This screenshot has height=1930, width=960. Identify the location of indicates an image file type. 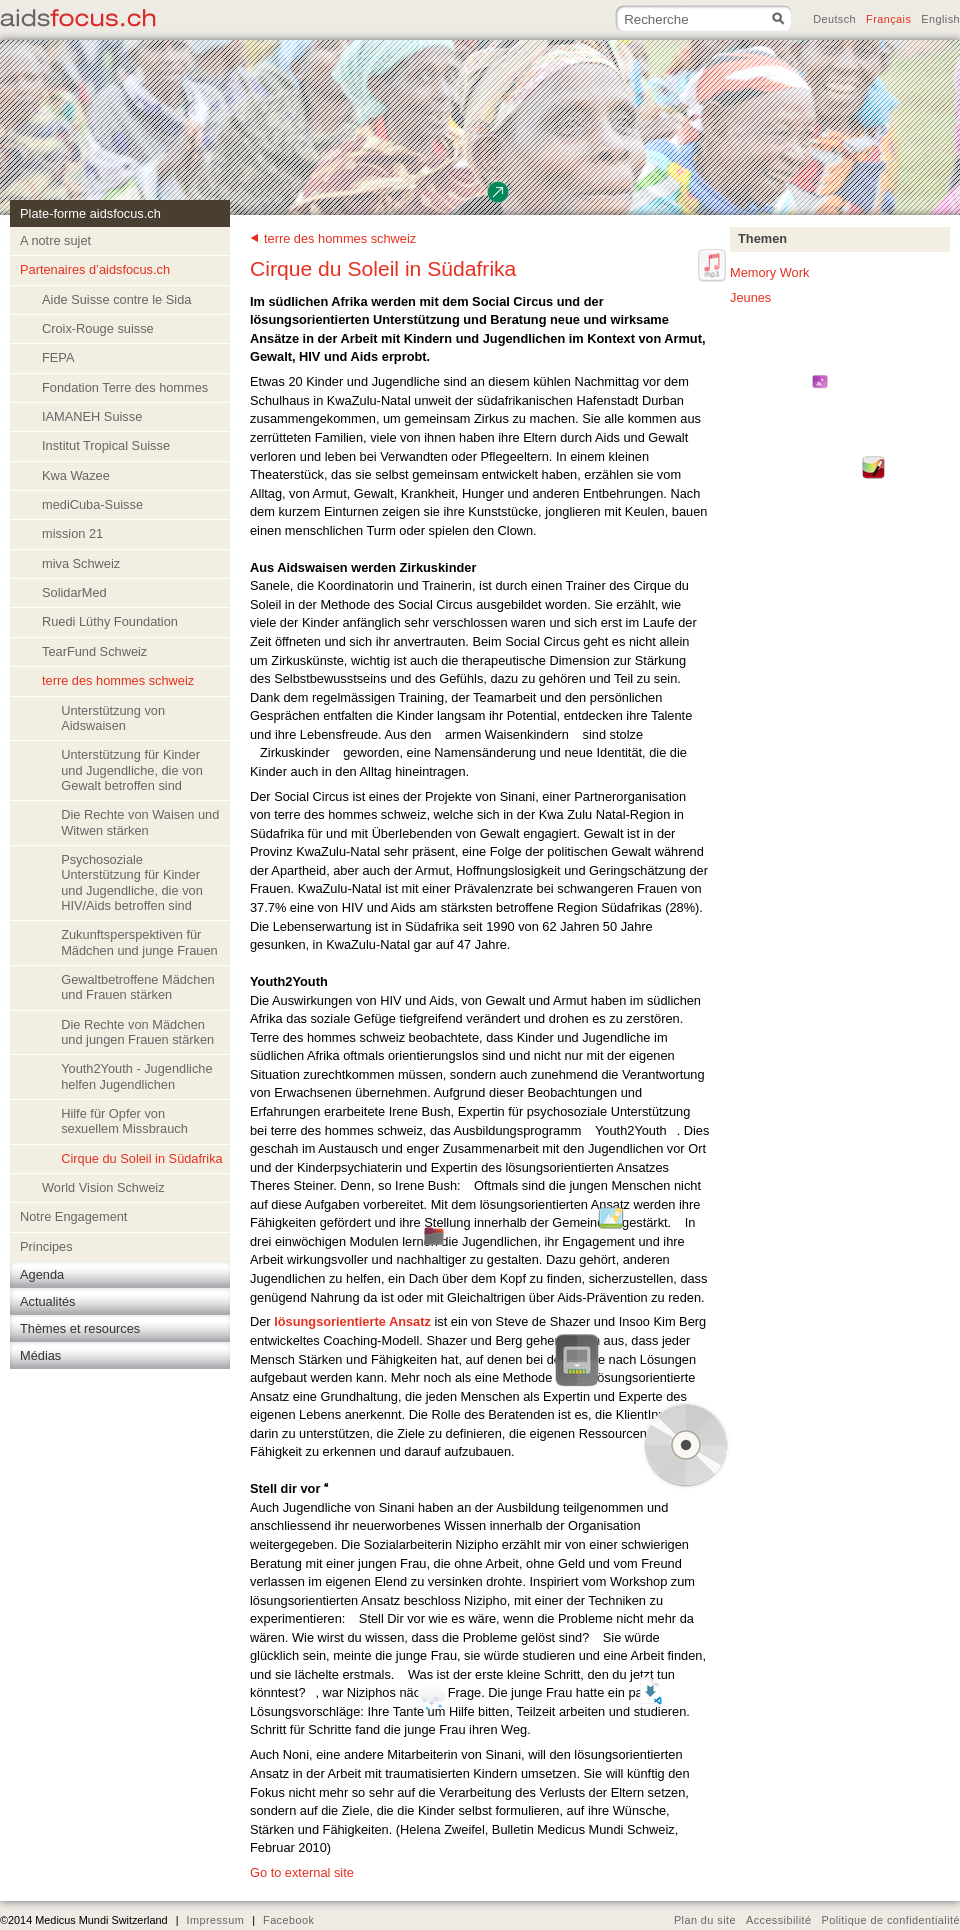
(820, 381).